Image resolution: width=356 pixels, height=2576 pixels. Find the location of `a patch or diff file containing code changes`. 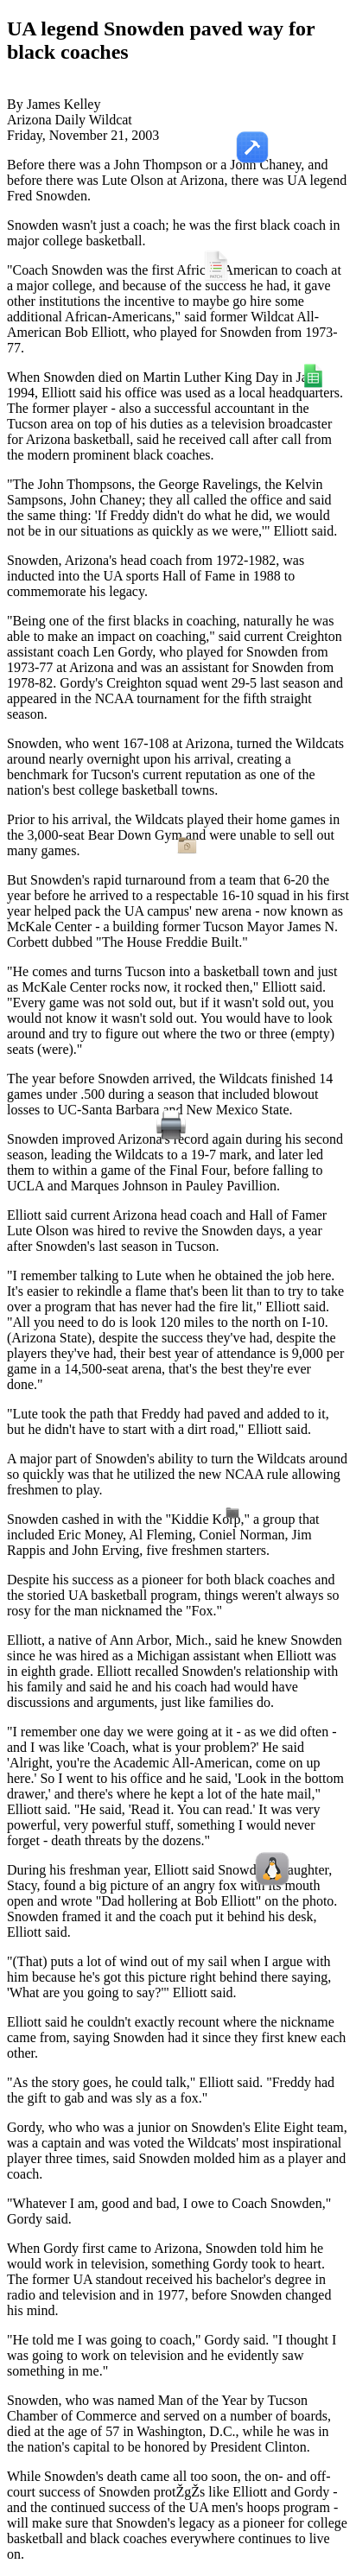

a patch or diff file containing code changes is located at coordinates (216, 266).